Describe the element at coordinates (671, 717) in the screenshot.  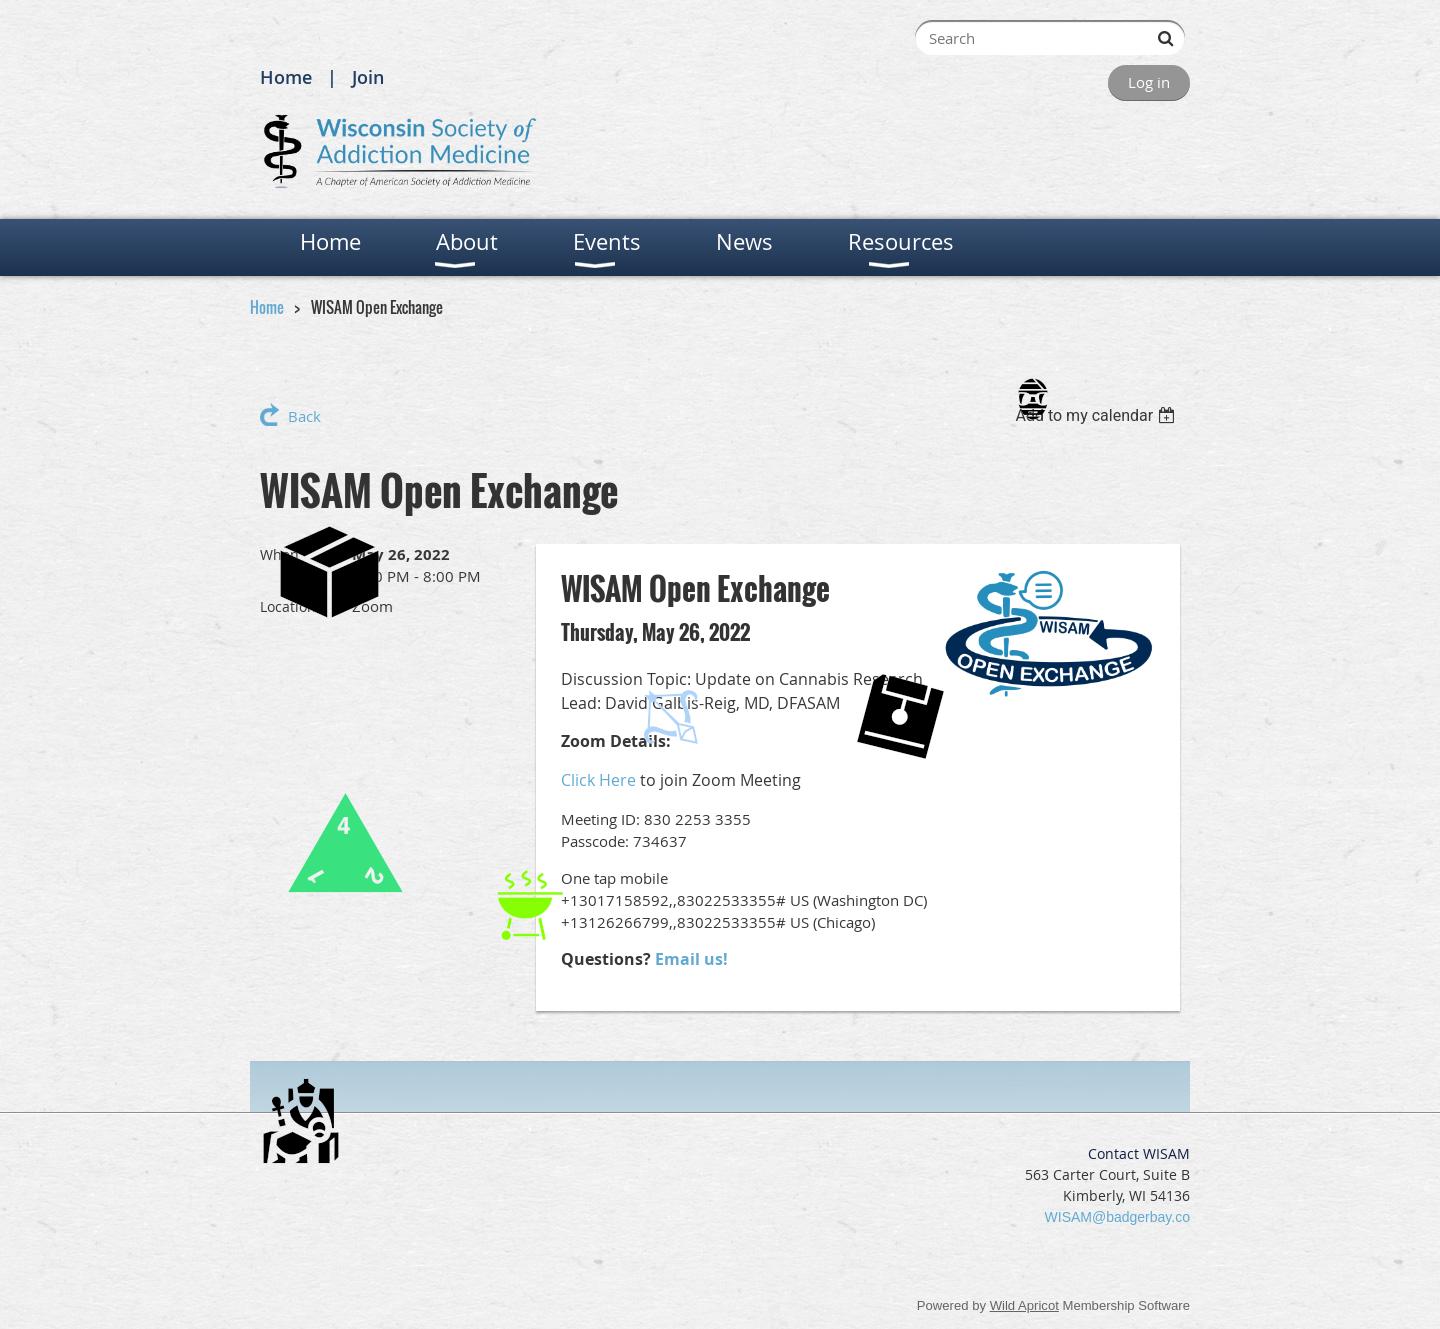
I see `select bow and arrow weapon` at that location.